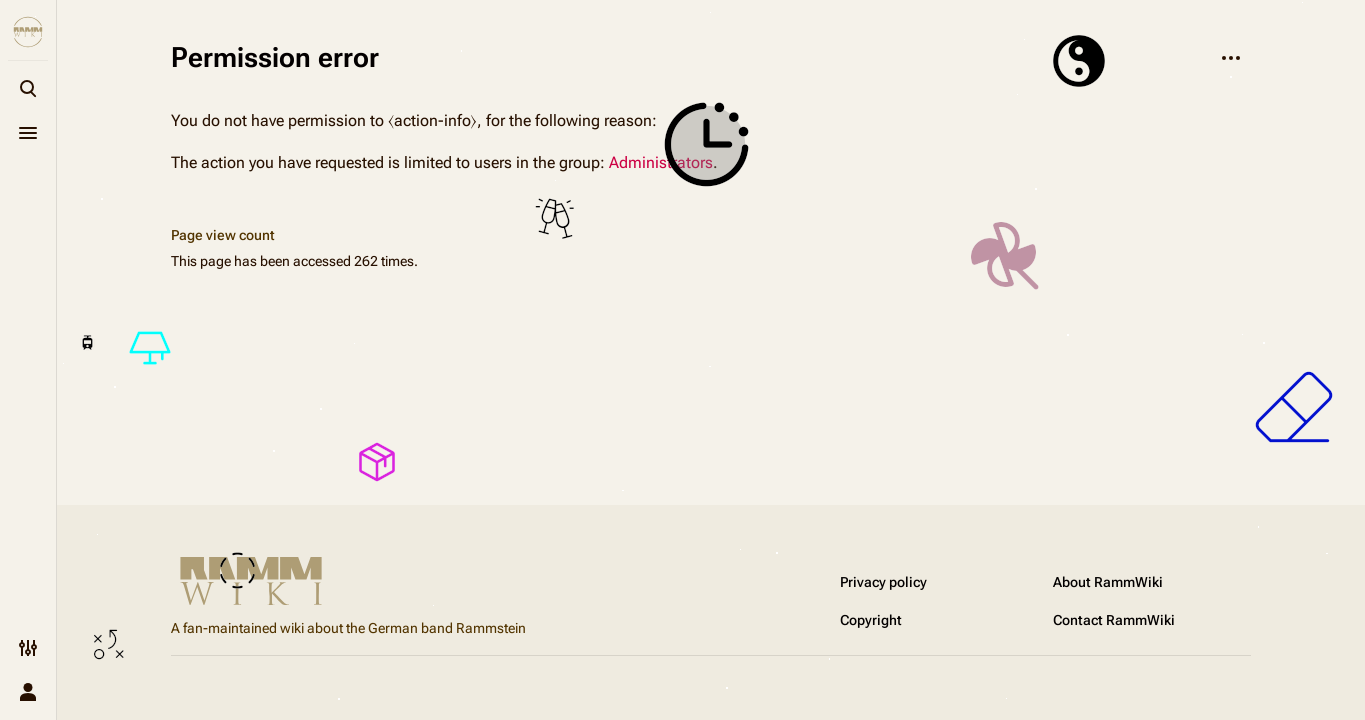 This screenshot has width=1365, height=720. Describe the element at coordinates (107, 644) in the screenshot. I see `view strategy or game plan` at that location.